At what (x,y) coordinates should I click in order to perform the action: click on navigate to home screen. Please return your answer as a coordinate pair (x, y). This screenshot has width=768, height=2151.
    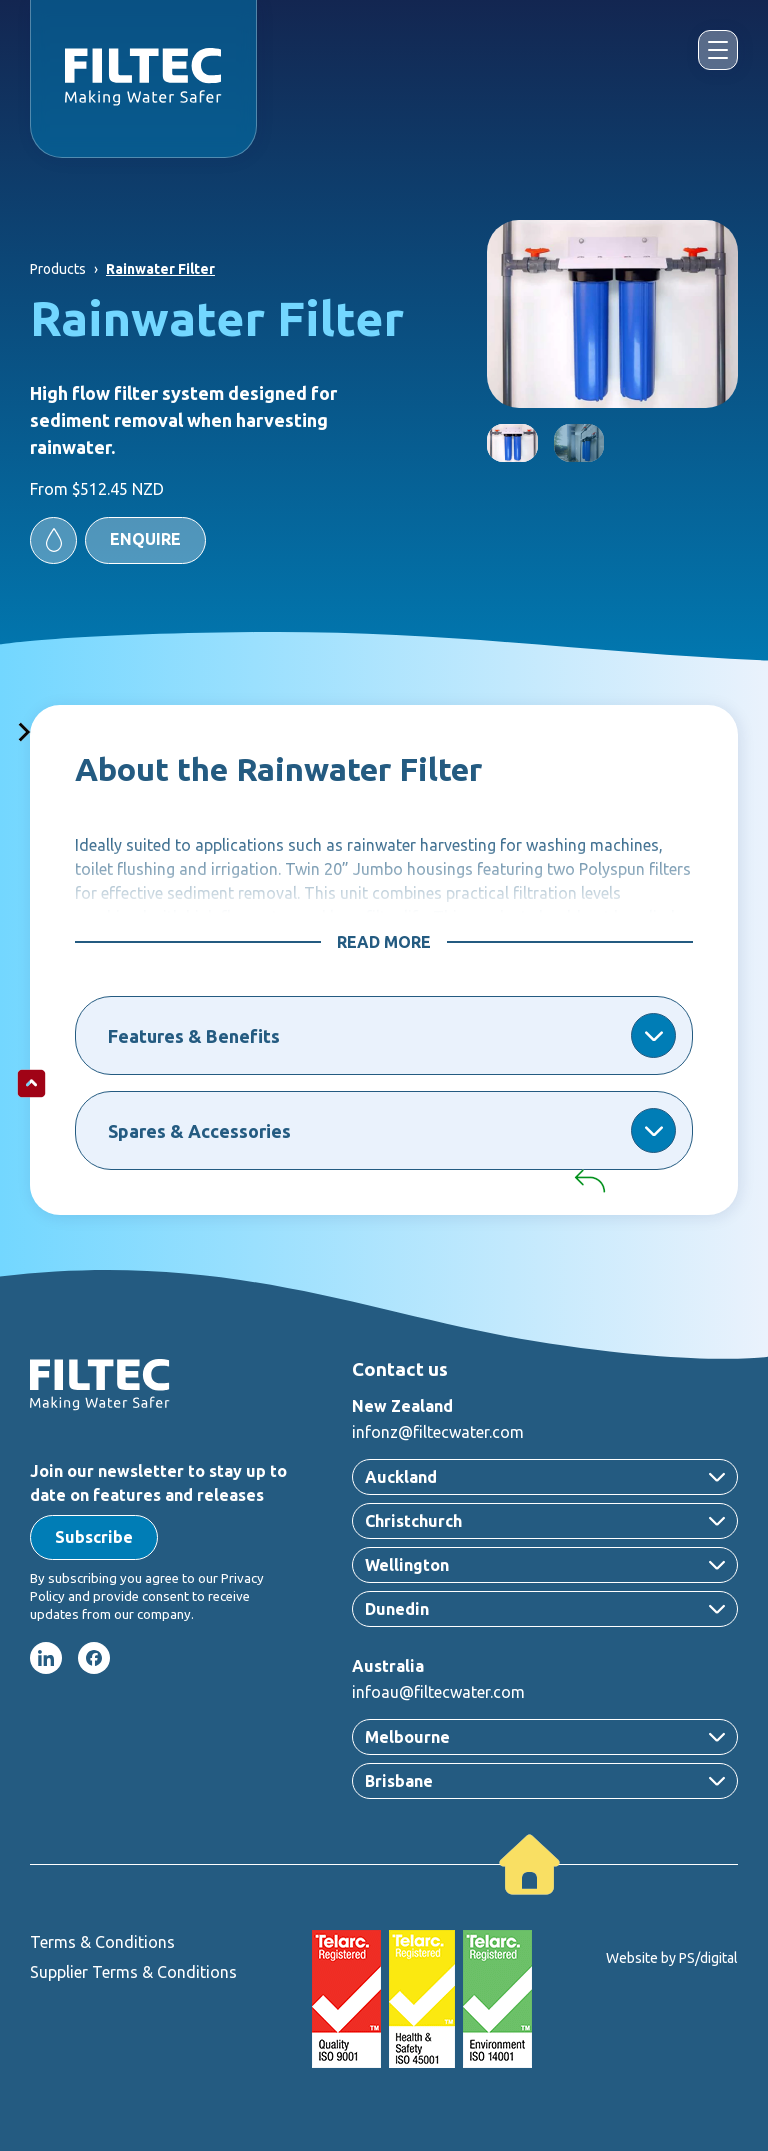
    Looking at the image, I should click on (529, 1864).